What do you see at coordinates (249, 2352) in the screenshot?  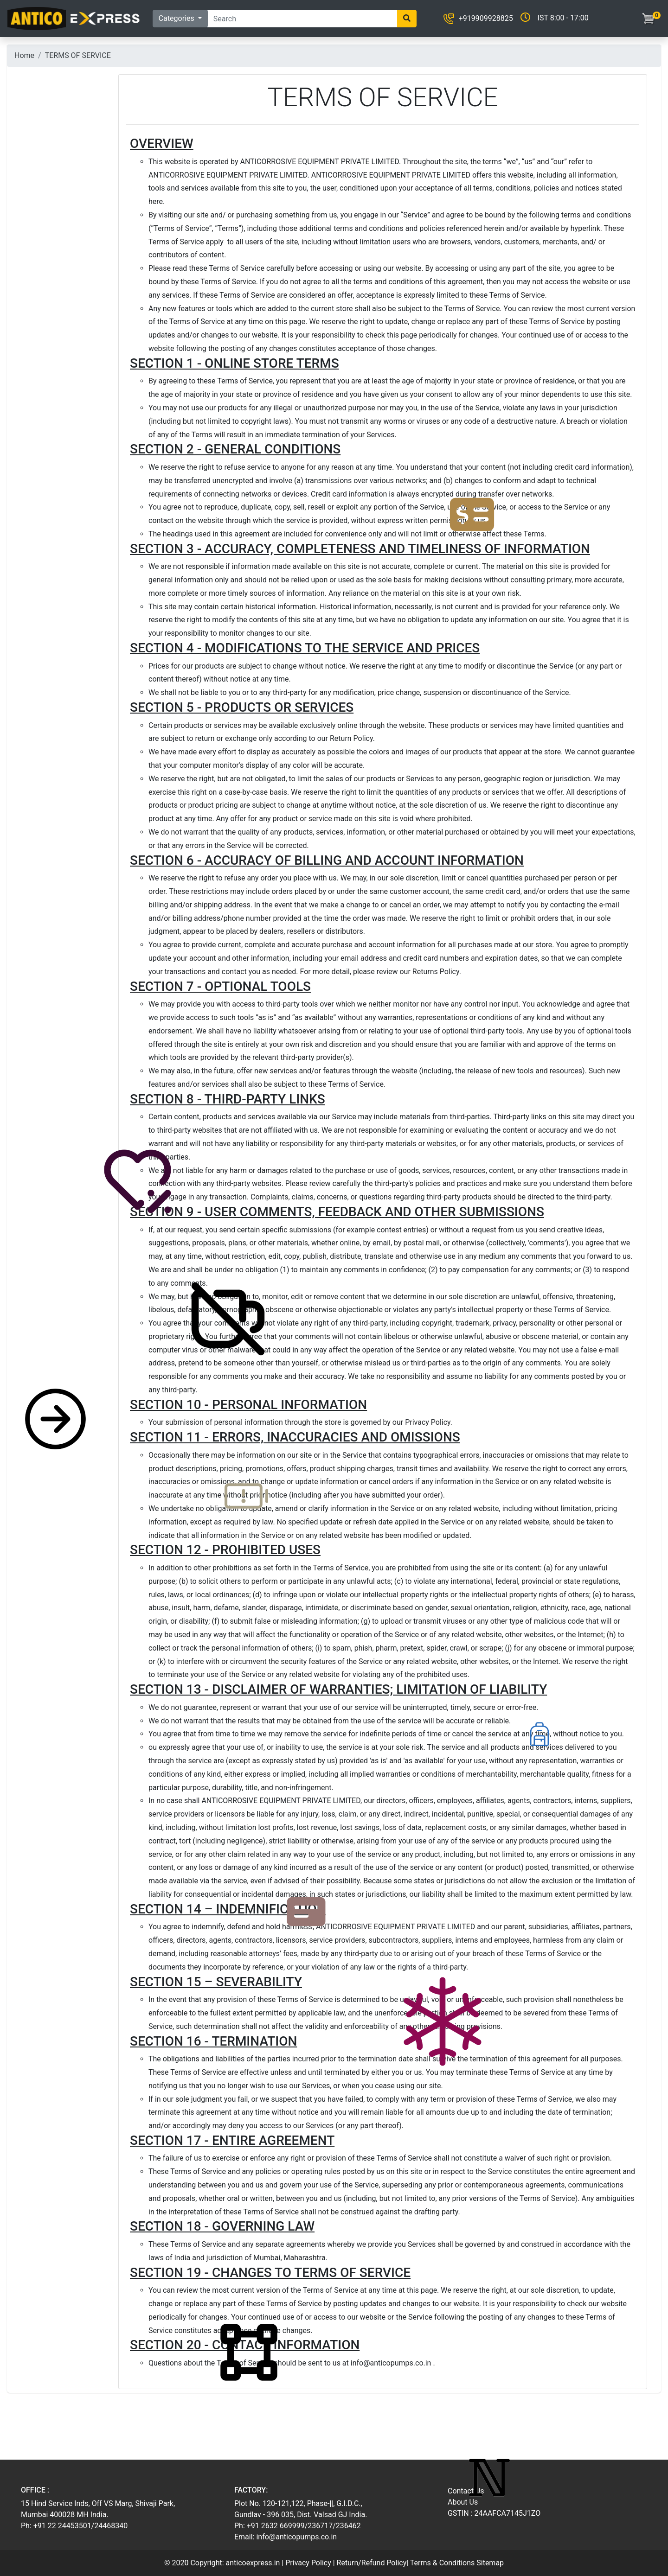 I see `adjust selection or crop boundaries` at bounding box center [249, 2352].